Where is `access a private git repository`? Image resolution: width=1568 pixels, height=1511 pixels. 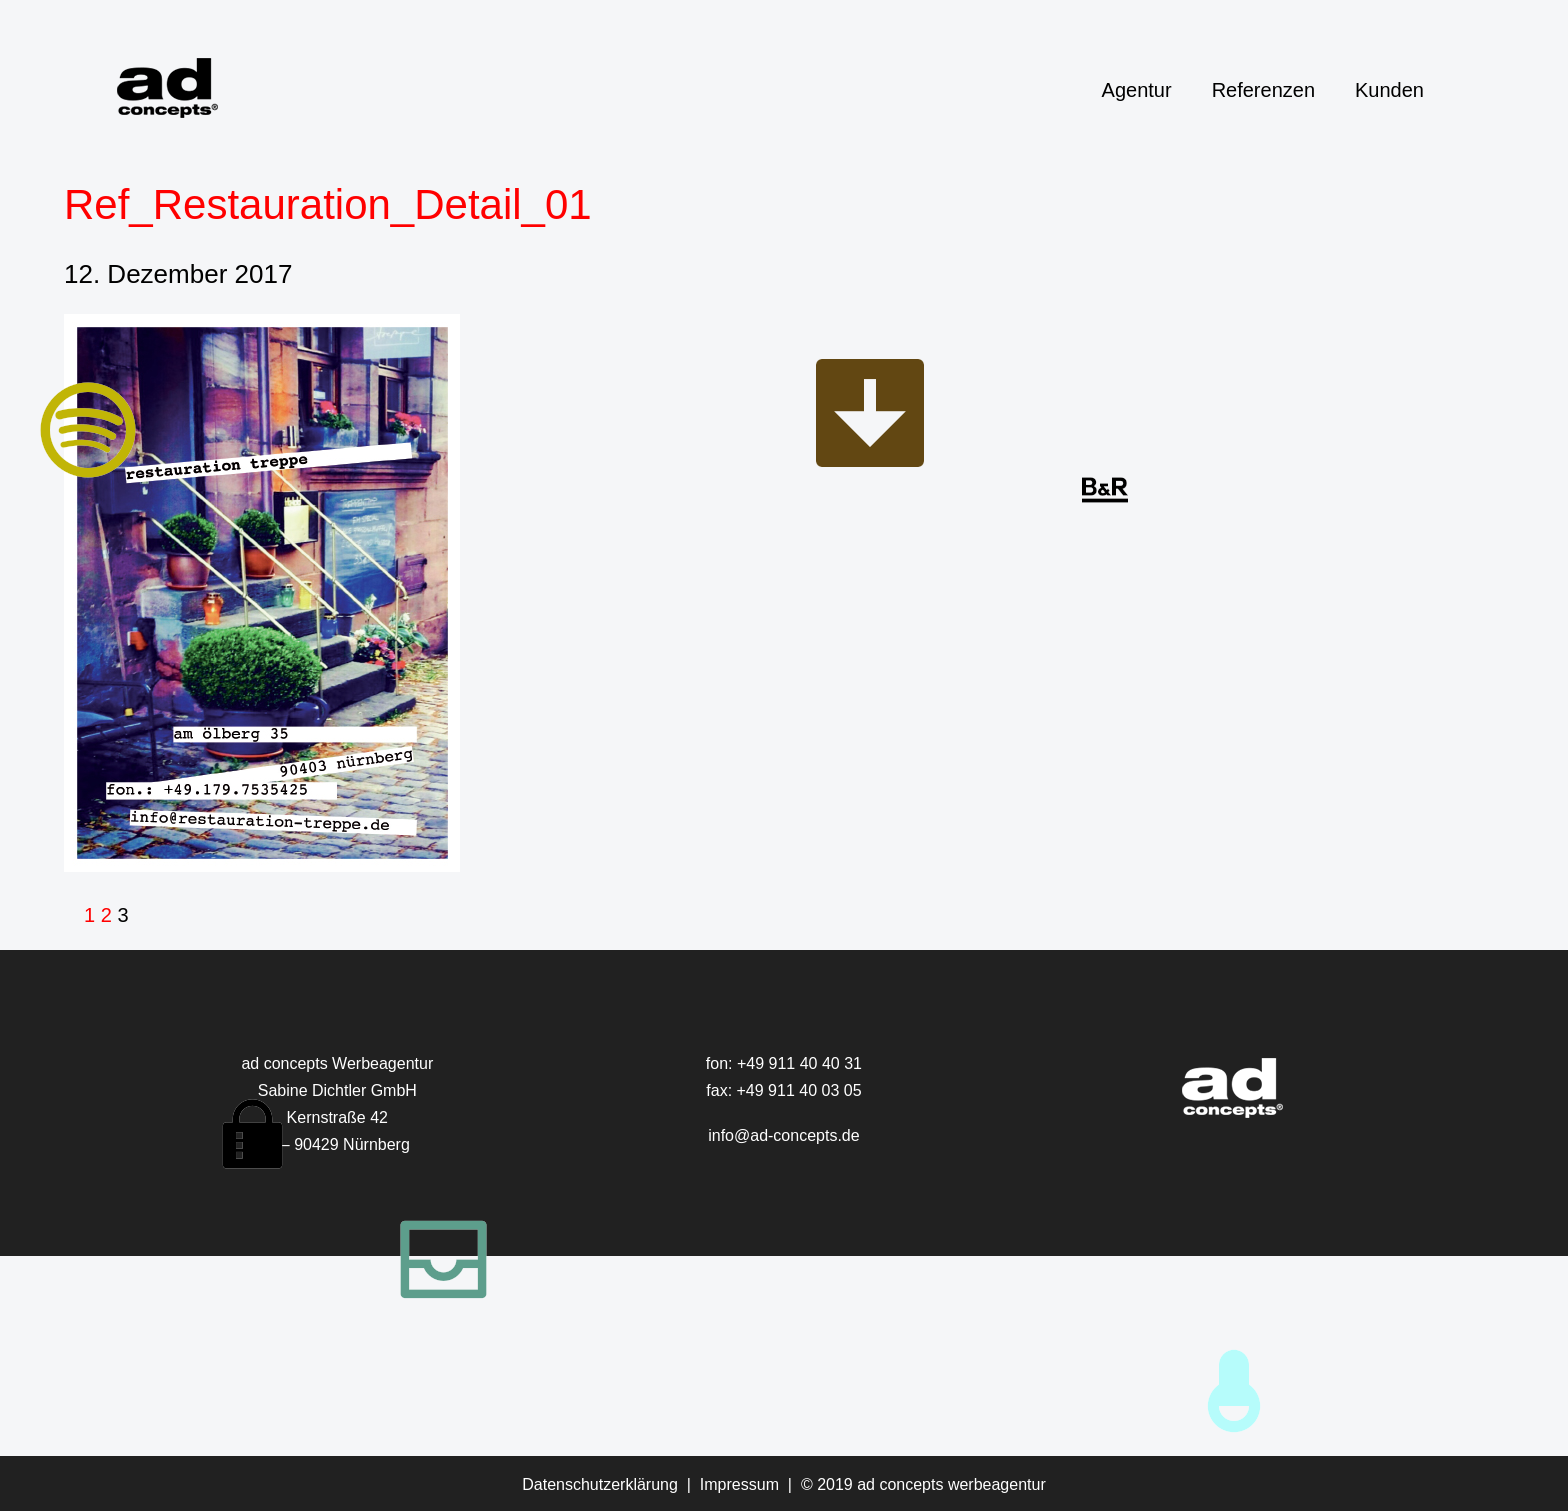 access a private git repository is located at coordinates (252, 1135).